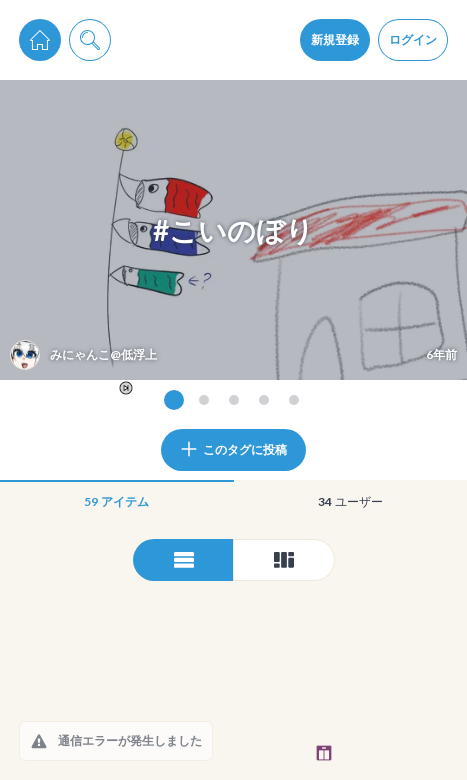  Describe the element at coordinates (324, 753) in the screenshot. I see `indicates elevator access or location` at that location.